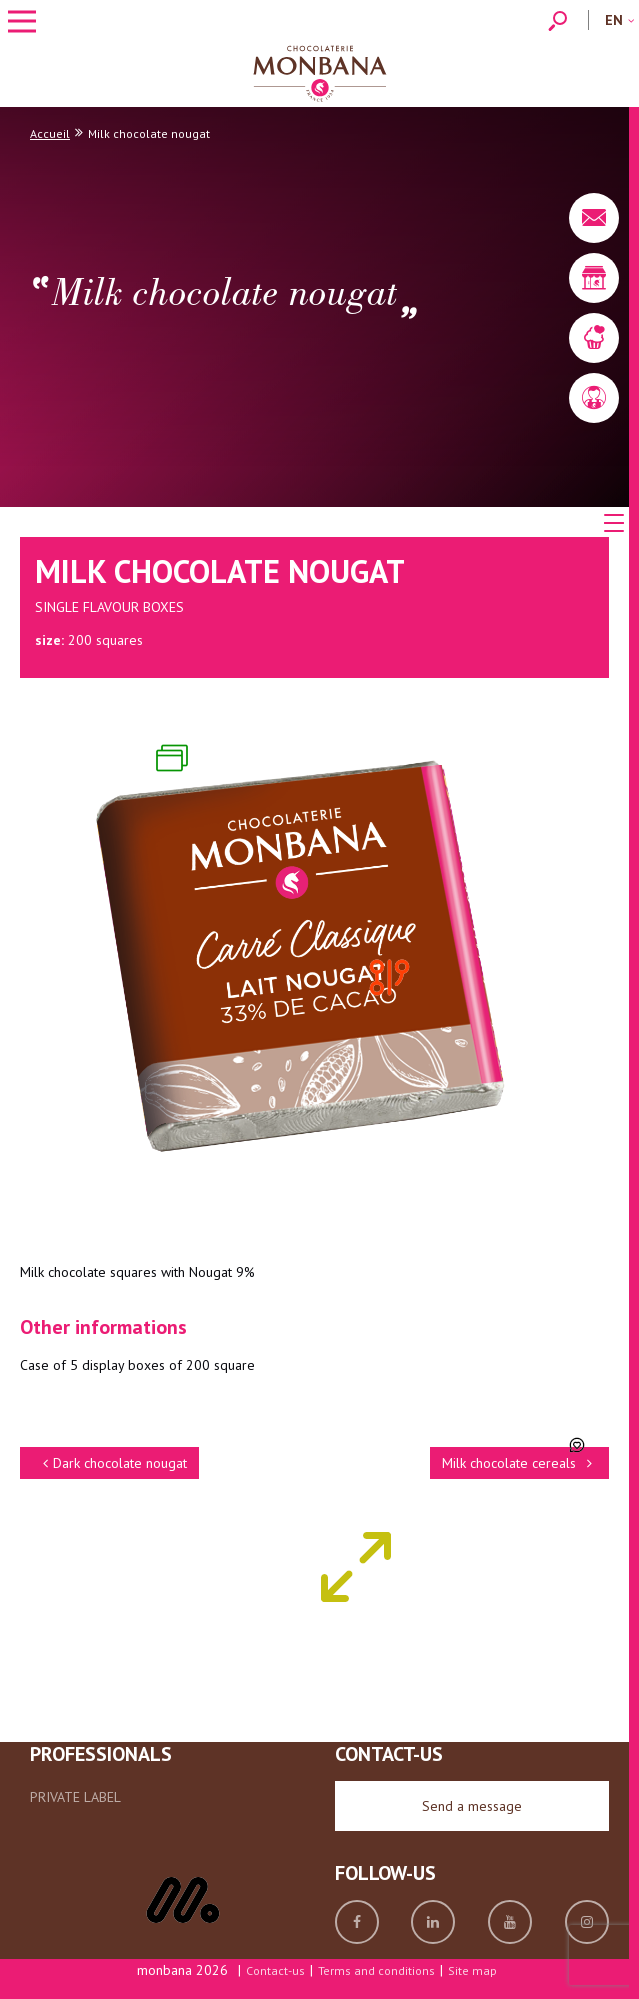 Image resolution: width=639 pixels, height=1999 pixels. I want to click on send a message to favorites, so click(577, 1445).